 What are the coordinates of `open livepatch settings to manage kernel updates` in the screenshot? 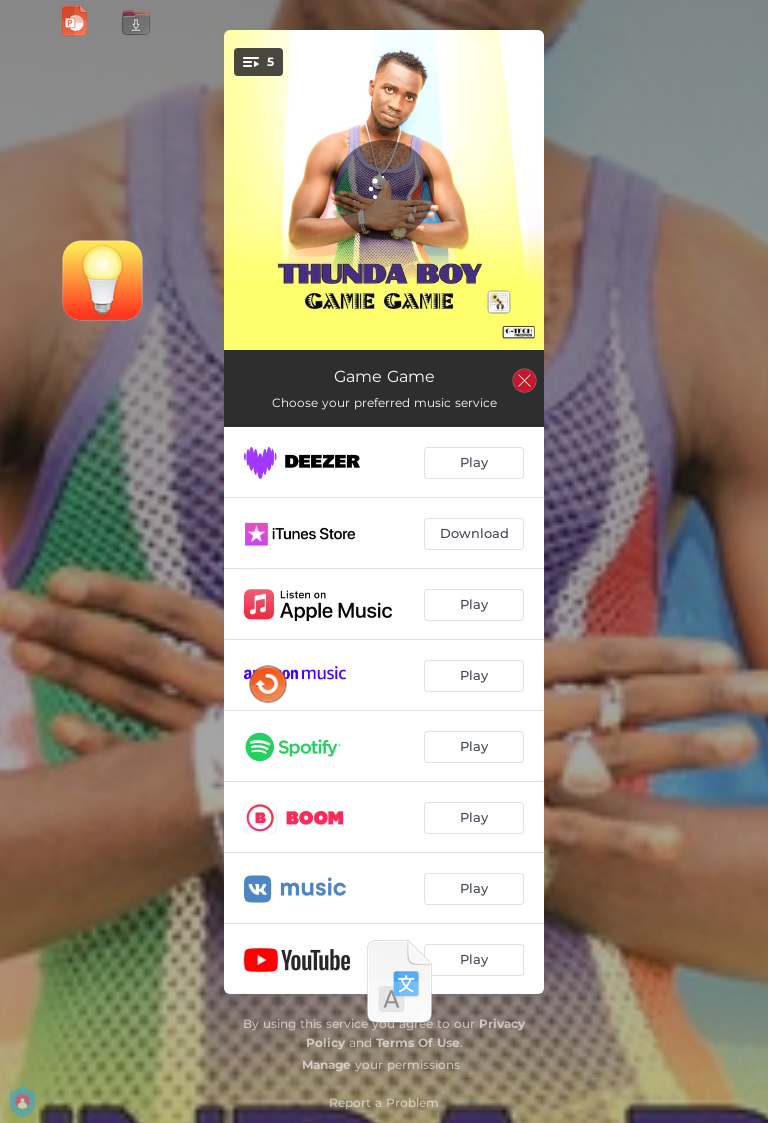 It's located at (268, 684).